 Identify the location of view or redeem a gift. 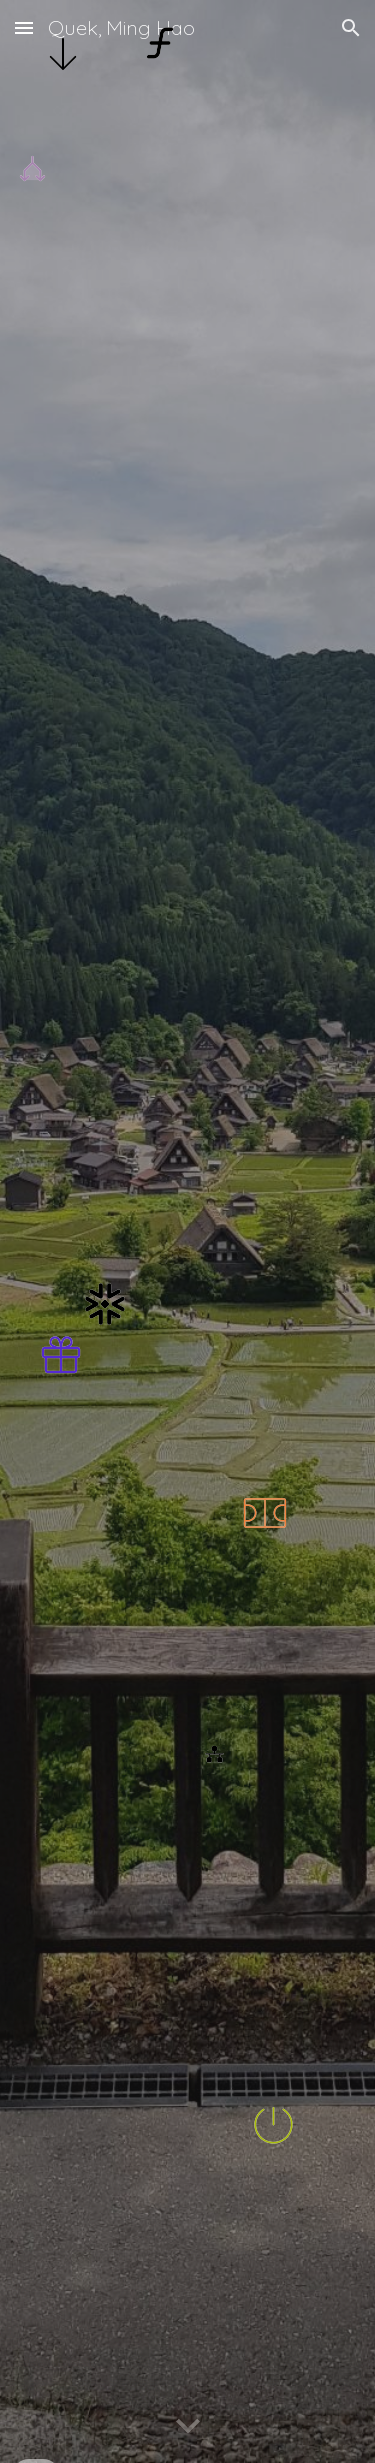
(61, 1357).